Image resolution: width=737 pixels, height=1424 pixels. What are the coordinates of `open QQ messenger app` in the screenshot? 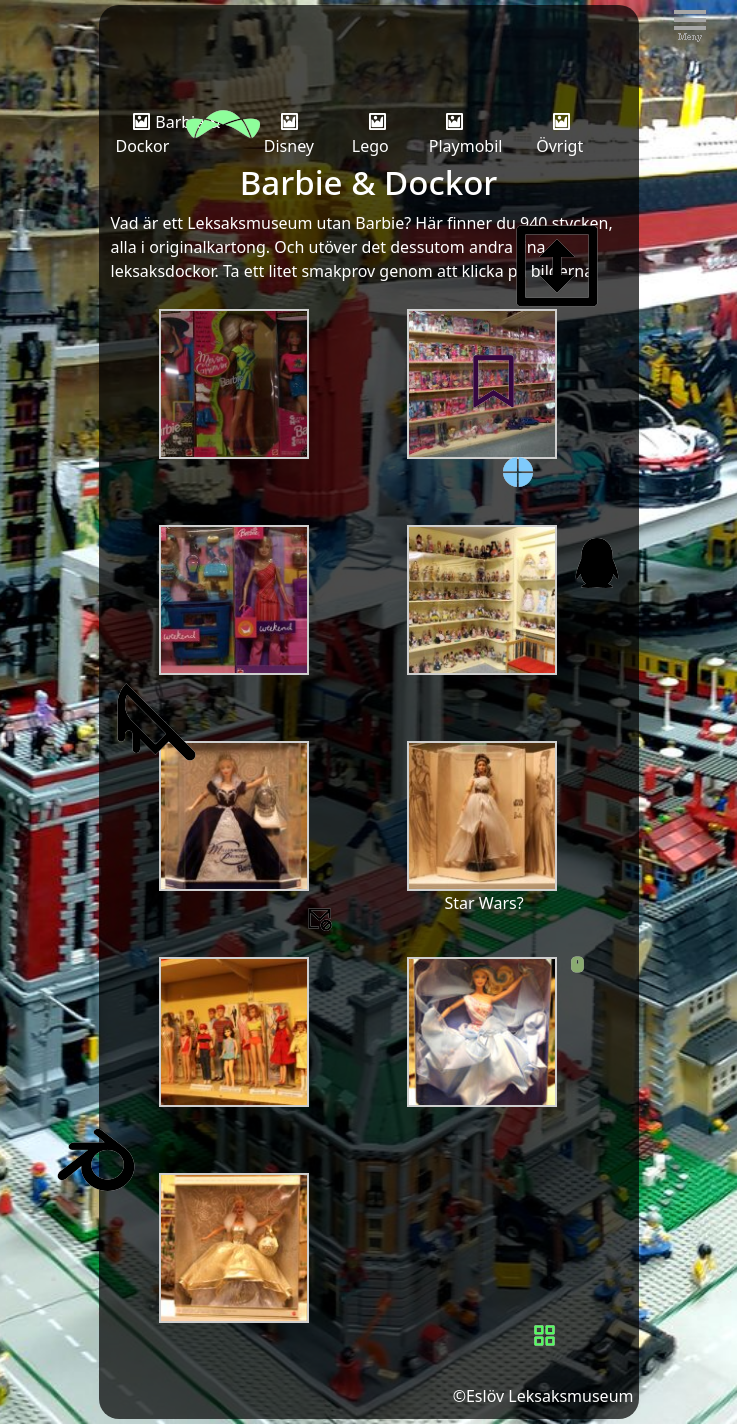 It's located at (597, 563).